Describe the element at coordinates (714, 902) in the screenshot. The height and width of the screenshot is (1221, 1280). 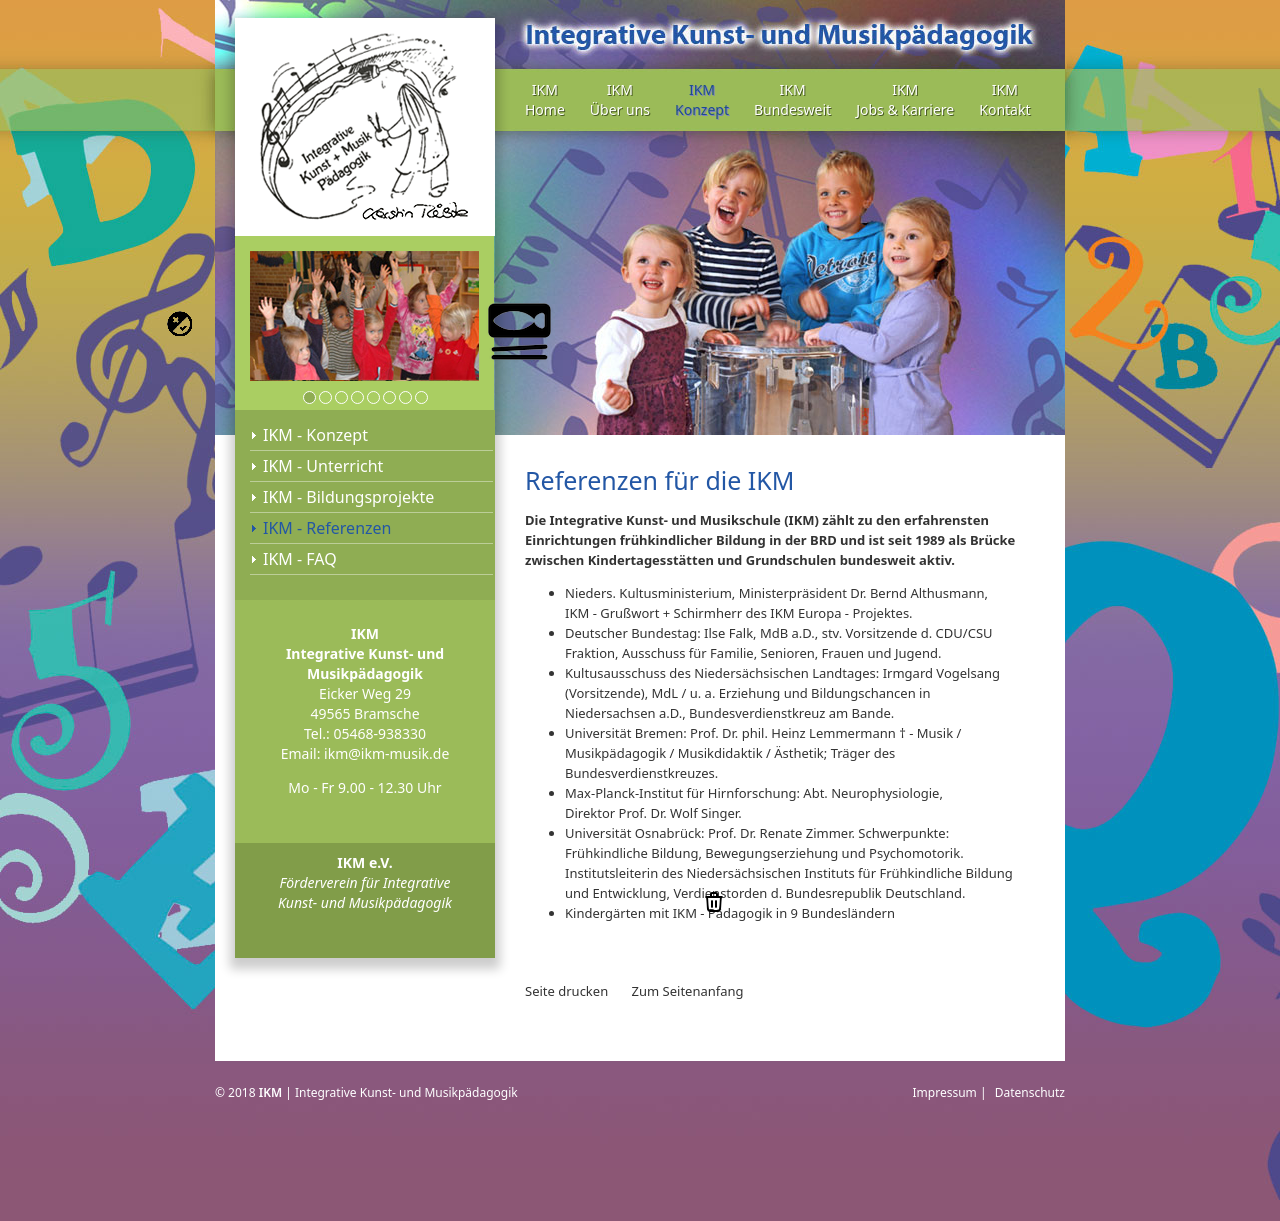
I see `delete selected item` at that location.